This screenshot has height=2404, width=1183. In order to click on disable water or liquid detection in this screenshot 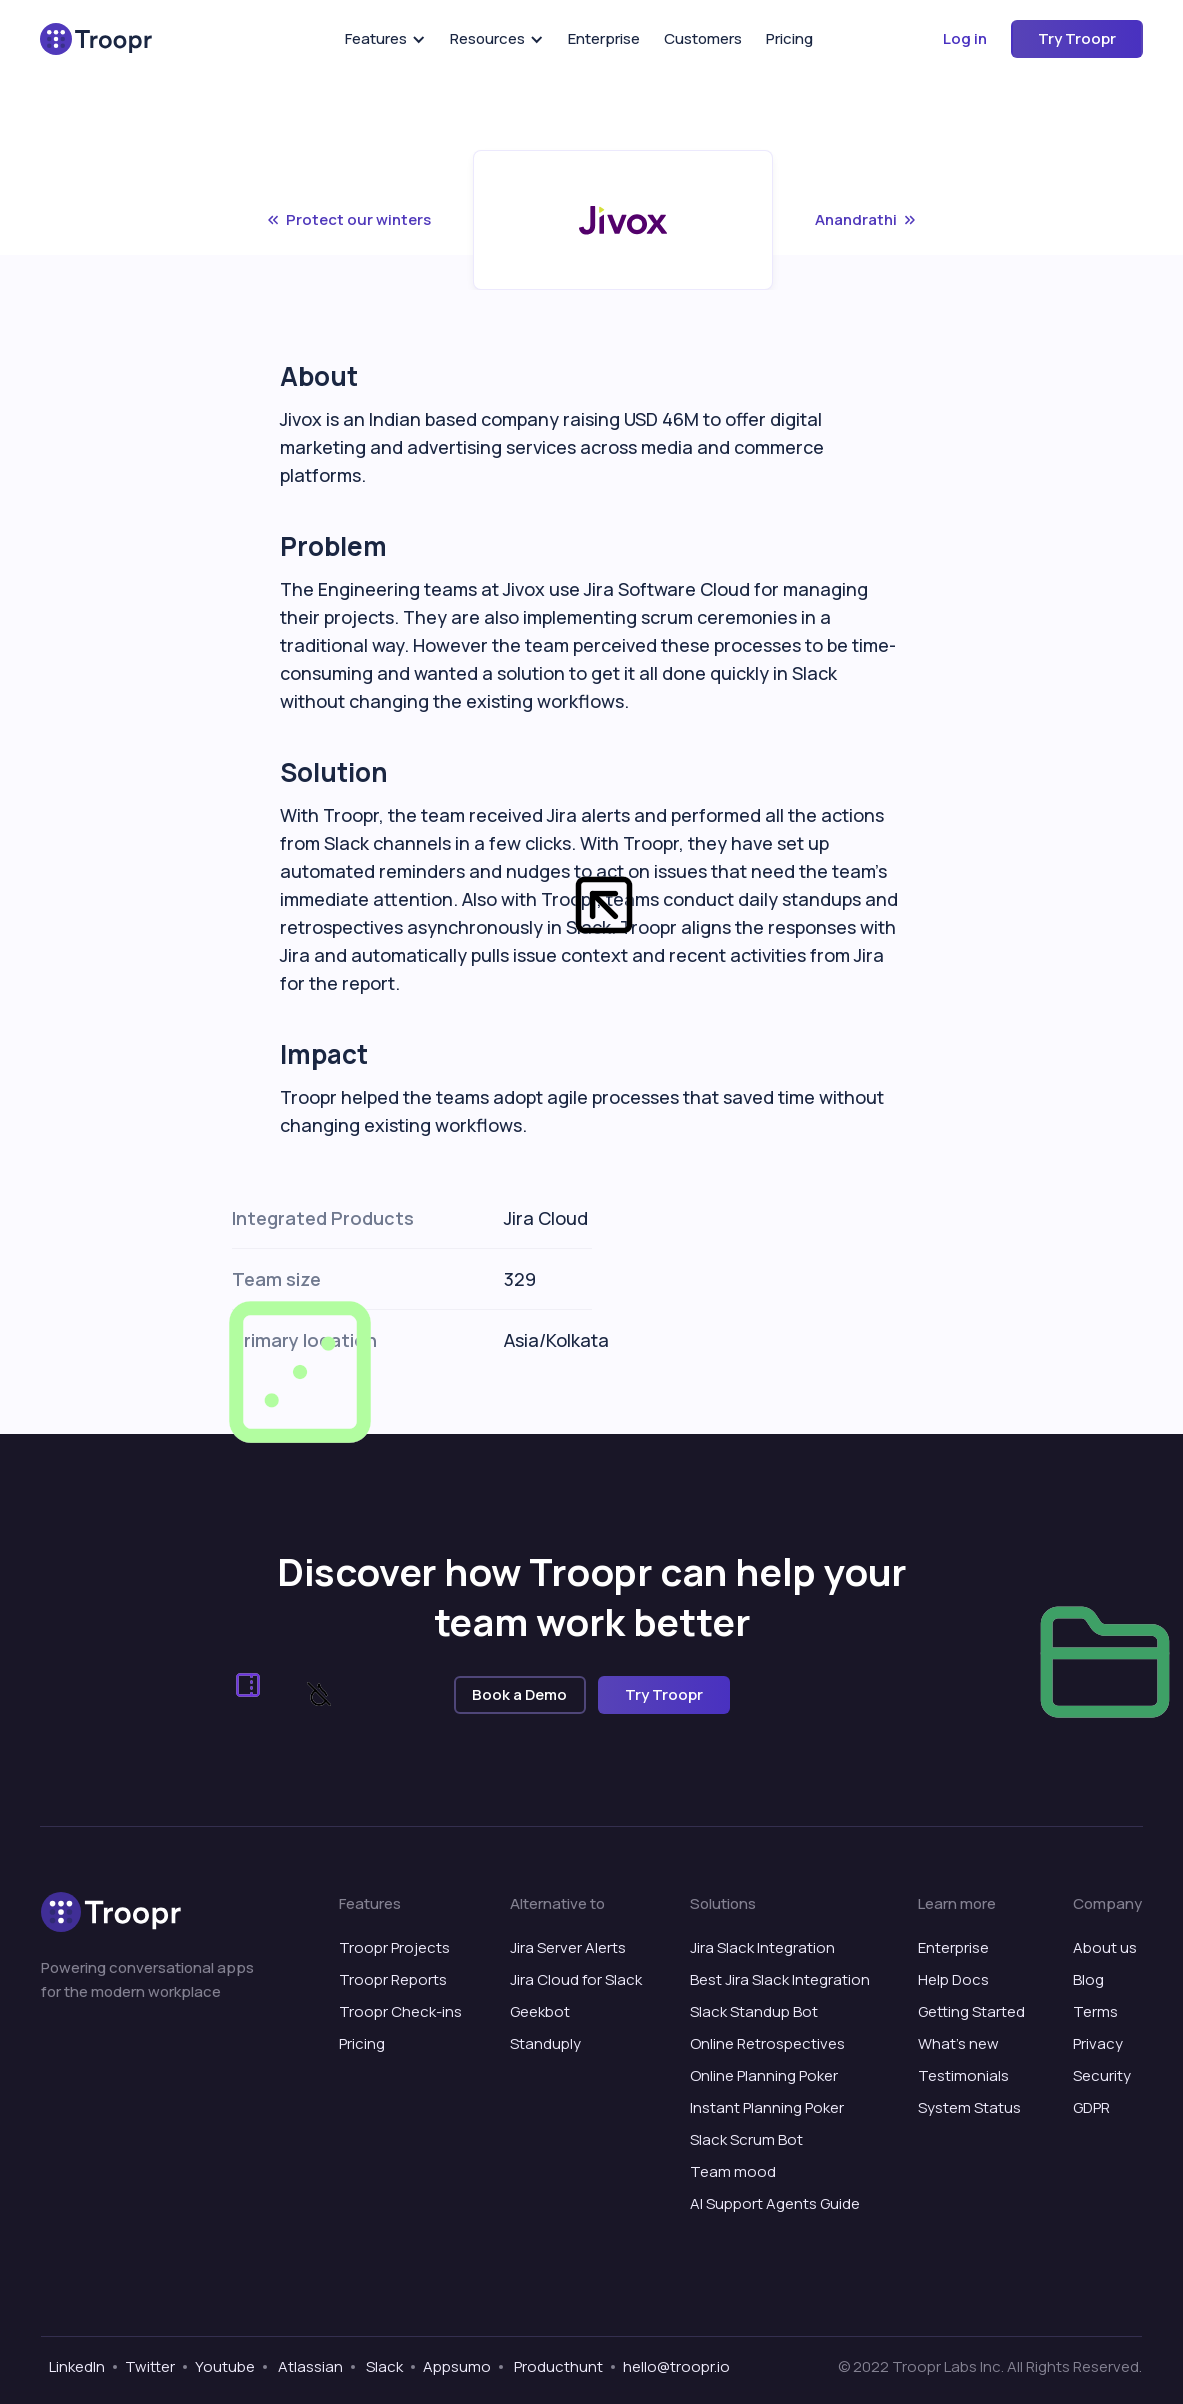, I will do `click(319, 1694)`.